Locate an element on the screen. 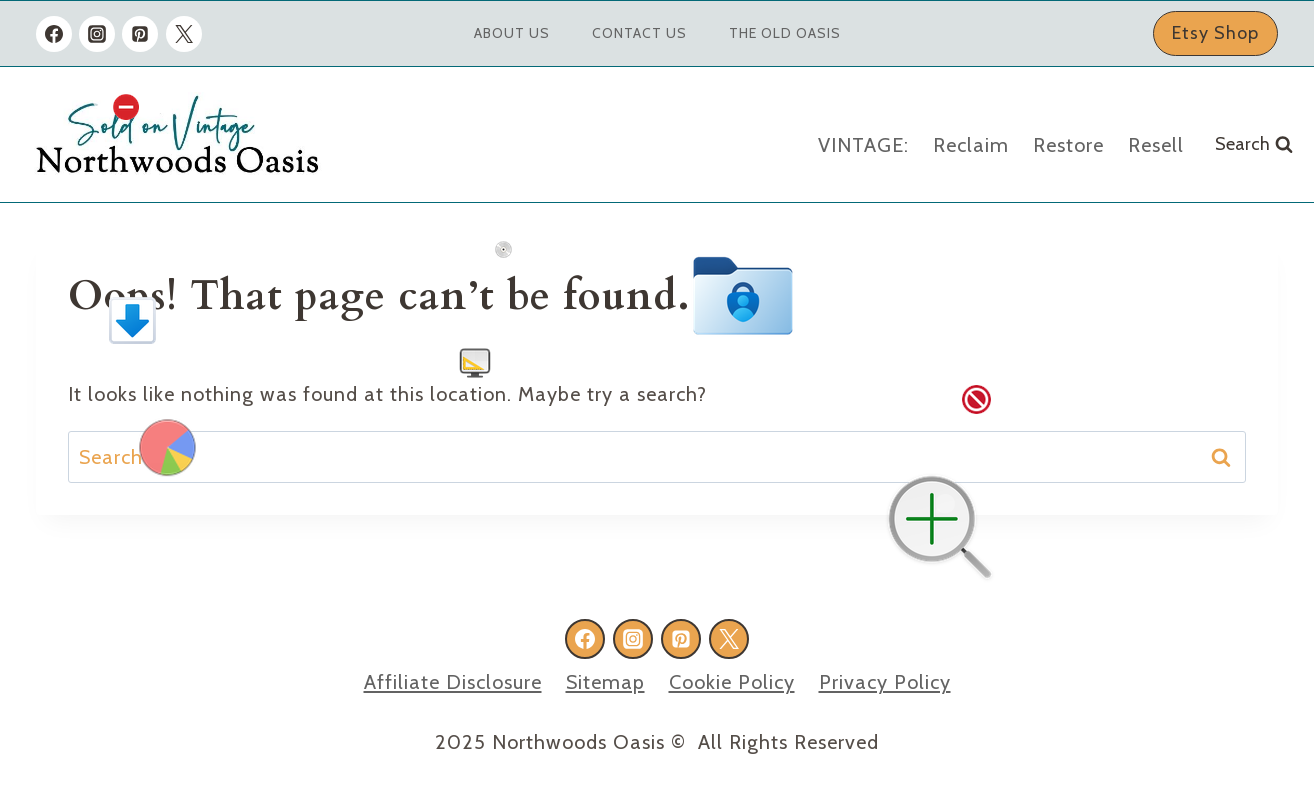 This screenshot has height=809, width=1314. access display settings and screen configuration is located at coordinates (475, 363).